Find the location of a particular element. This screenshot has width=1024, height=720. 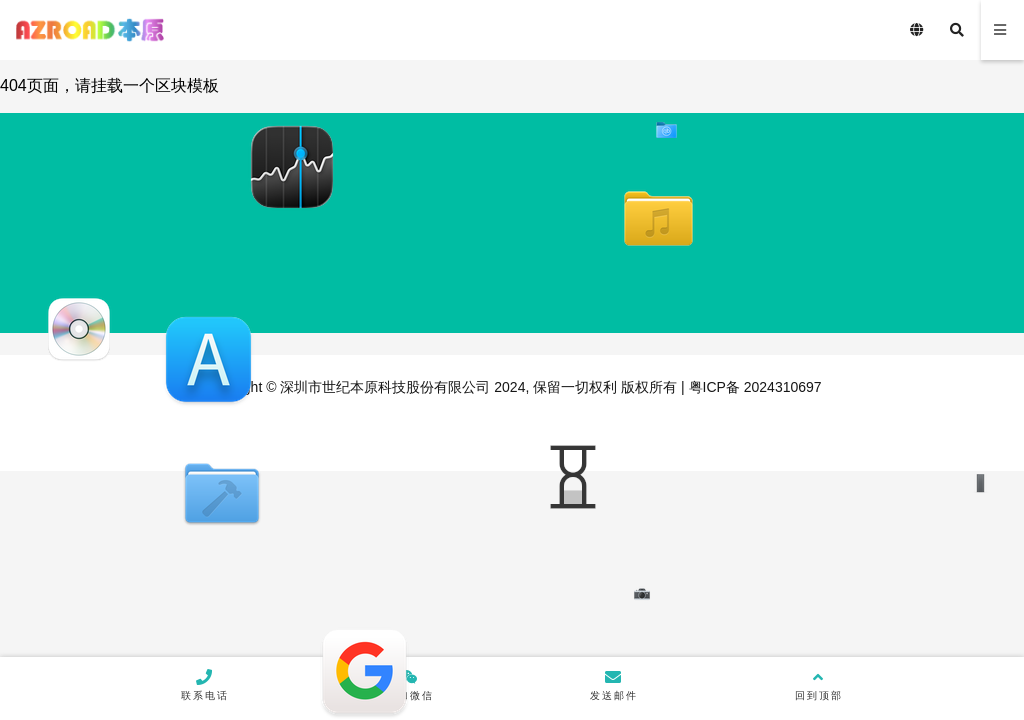

access optical disc settings or media is located at coordinates (79, 329).